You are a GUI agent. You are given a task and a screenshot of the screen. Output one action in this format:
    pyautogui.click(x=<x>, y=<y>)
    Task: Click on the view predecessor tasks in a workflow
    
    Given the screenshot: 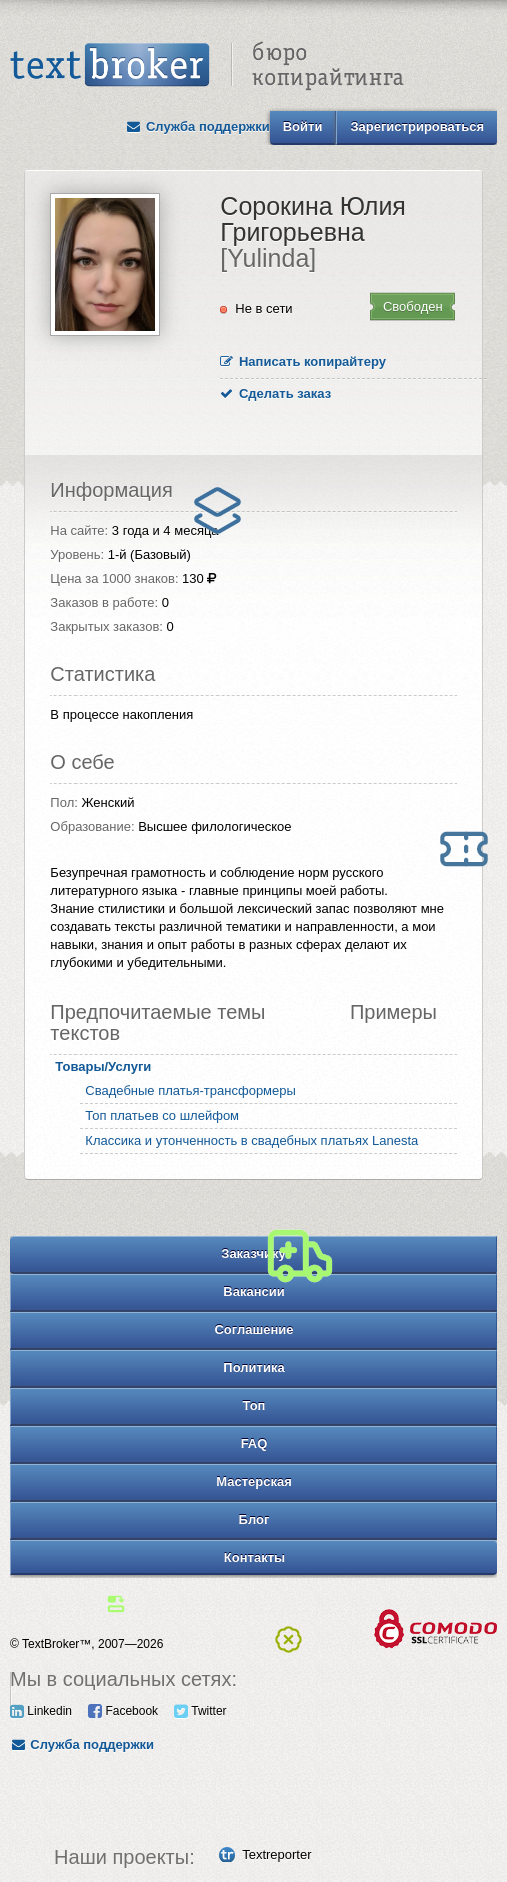 What is the action you would take?
    pyautogui.click(x=116, y=1604)
    